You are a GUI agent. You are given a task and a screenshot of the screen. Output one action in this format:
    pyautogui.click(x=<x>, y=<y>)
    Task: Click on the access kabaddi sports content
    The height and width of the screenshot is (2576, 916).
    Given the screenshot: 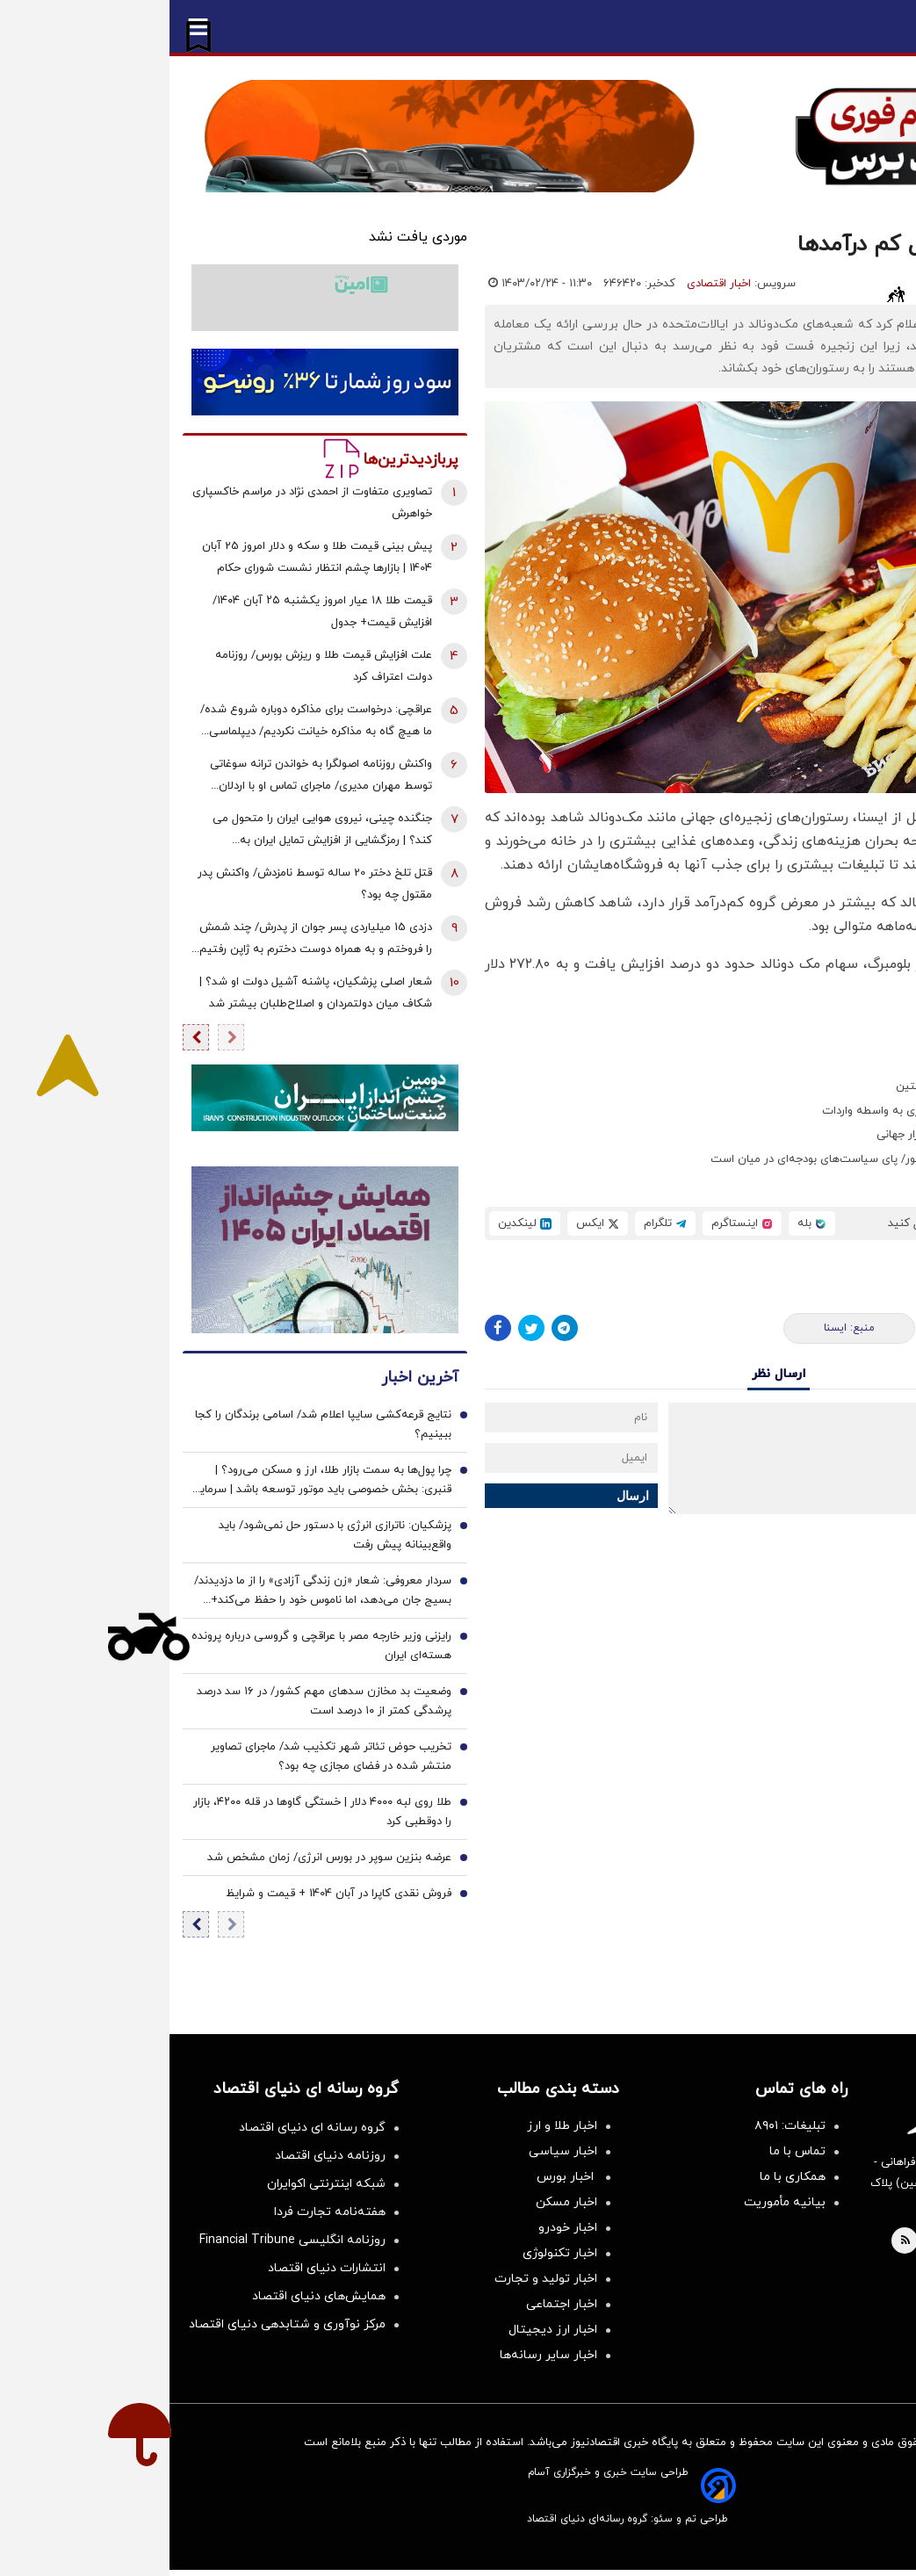 What is the action you would take?
    pyautogui.click(x=896, y=295)
    